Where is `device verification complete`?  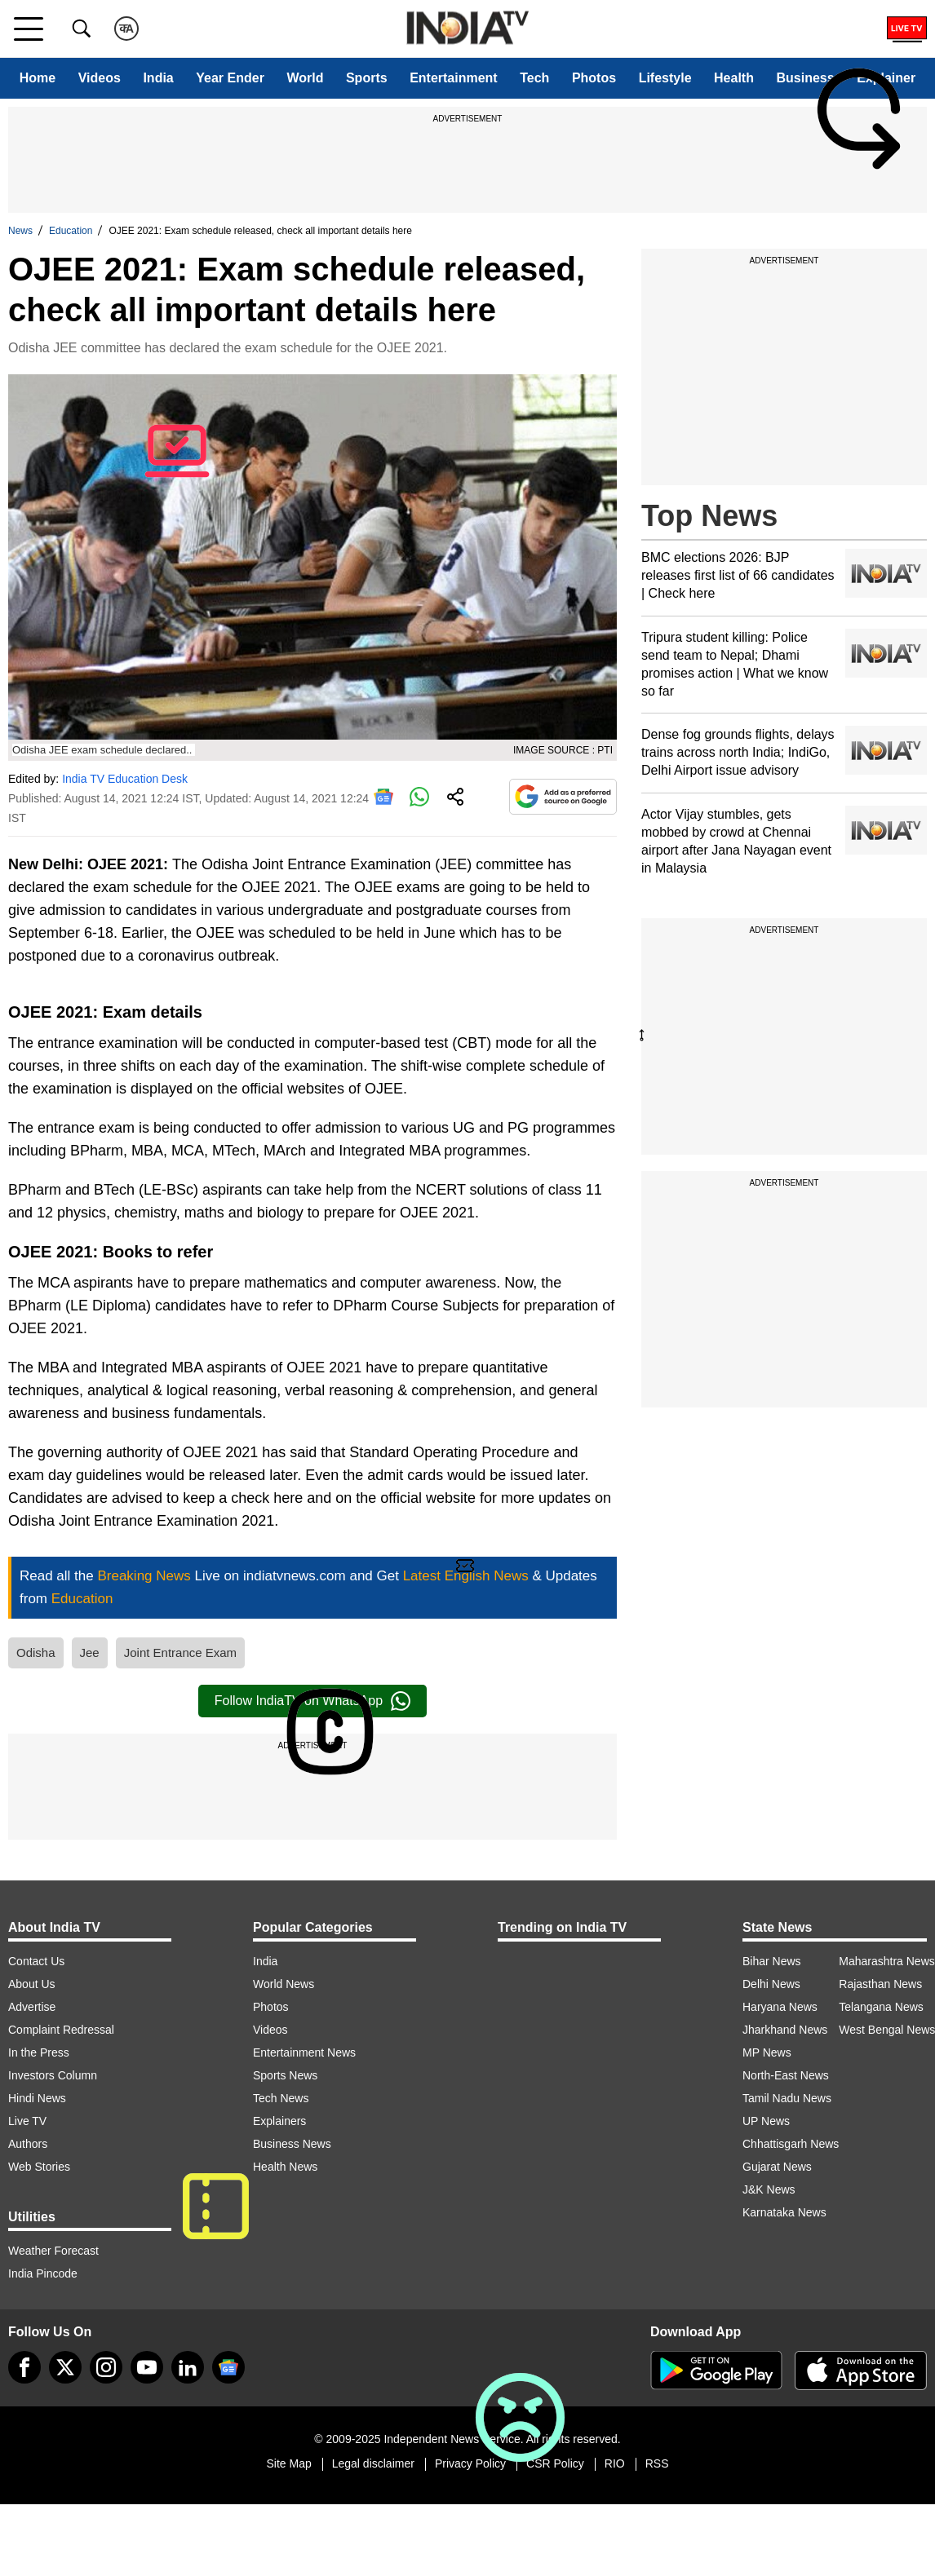
device verification complete is located at coordinates (177, 451).